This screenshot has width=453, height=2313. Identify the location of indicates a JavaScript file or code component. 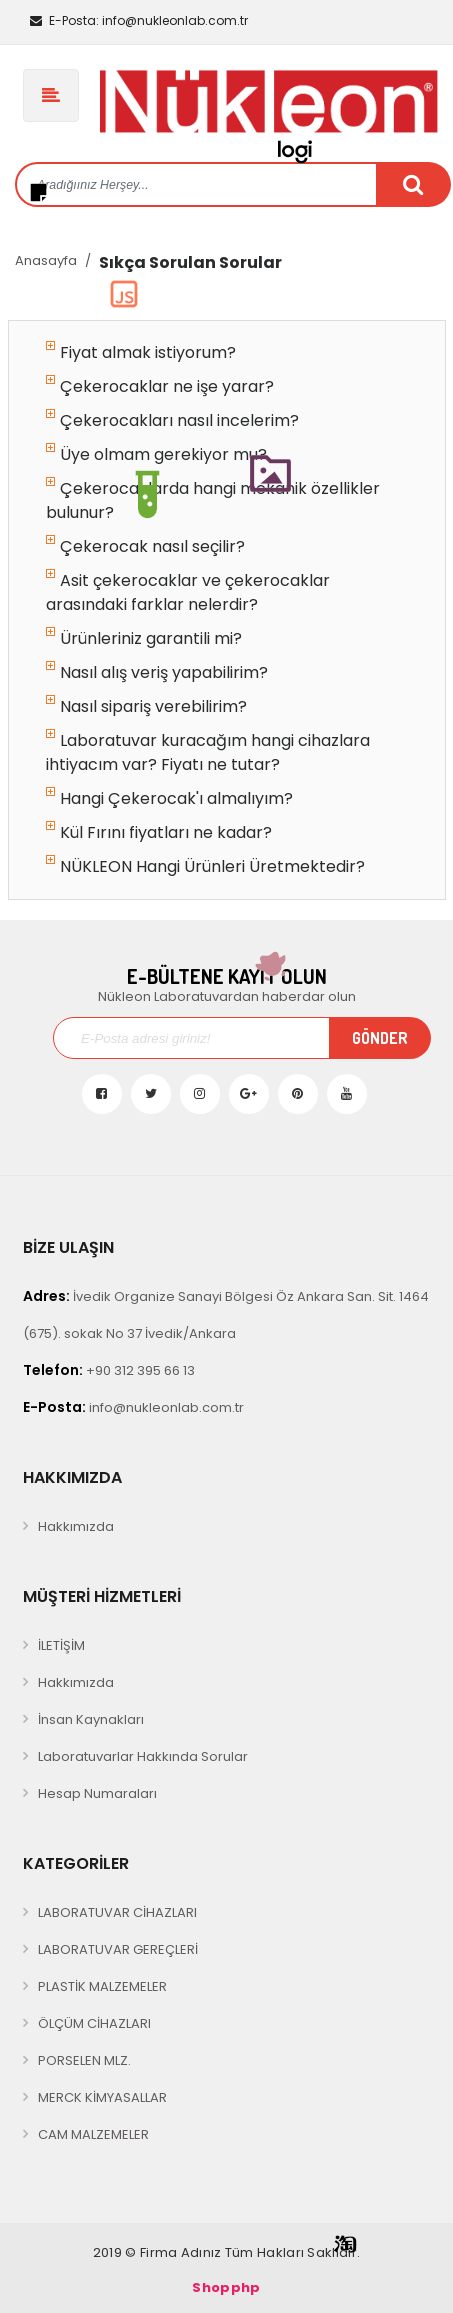
(124, 294).